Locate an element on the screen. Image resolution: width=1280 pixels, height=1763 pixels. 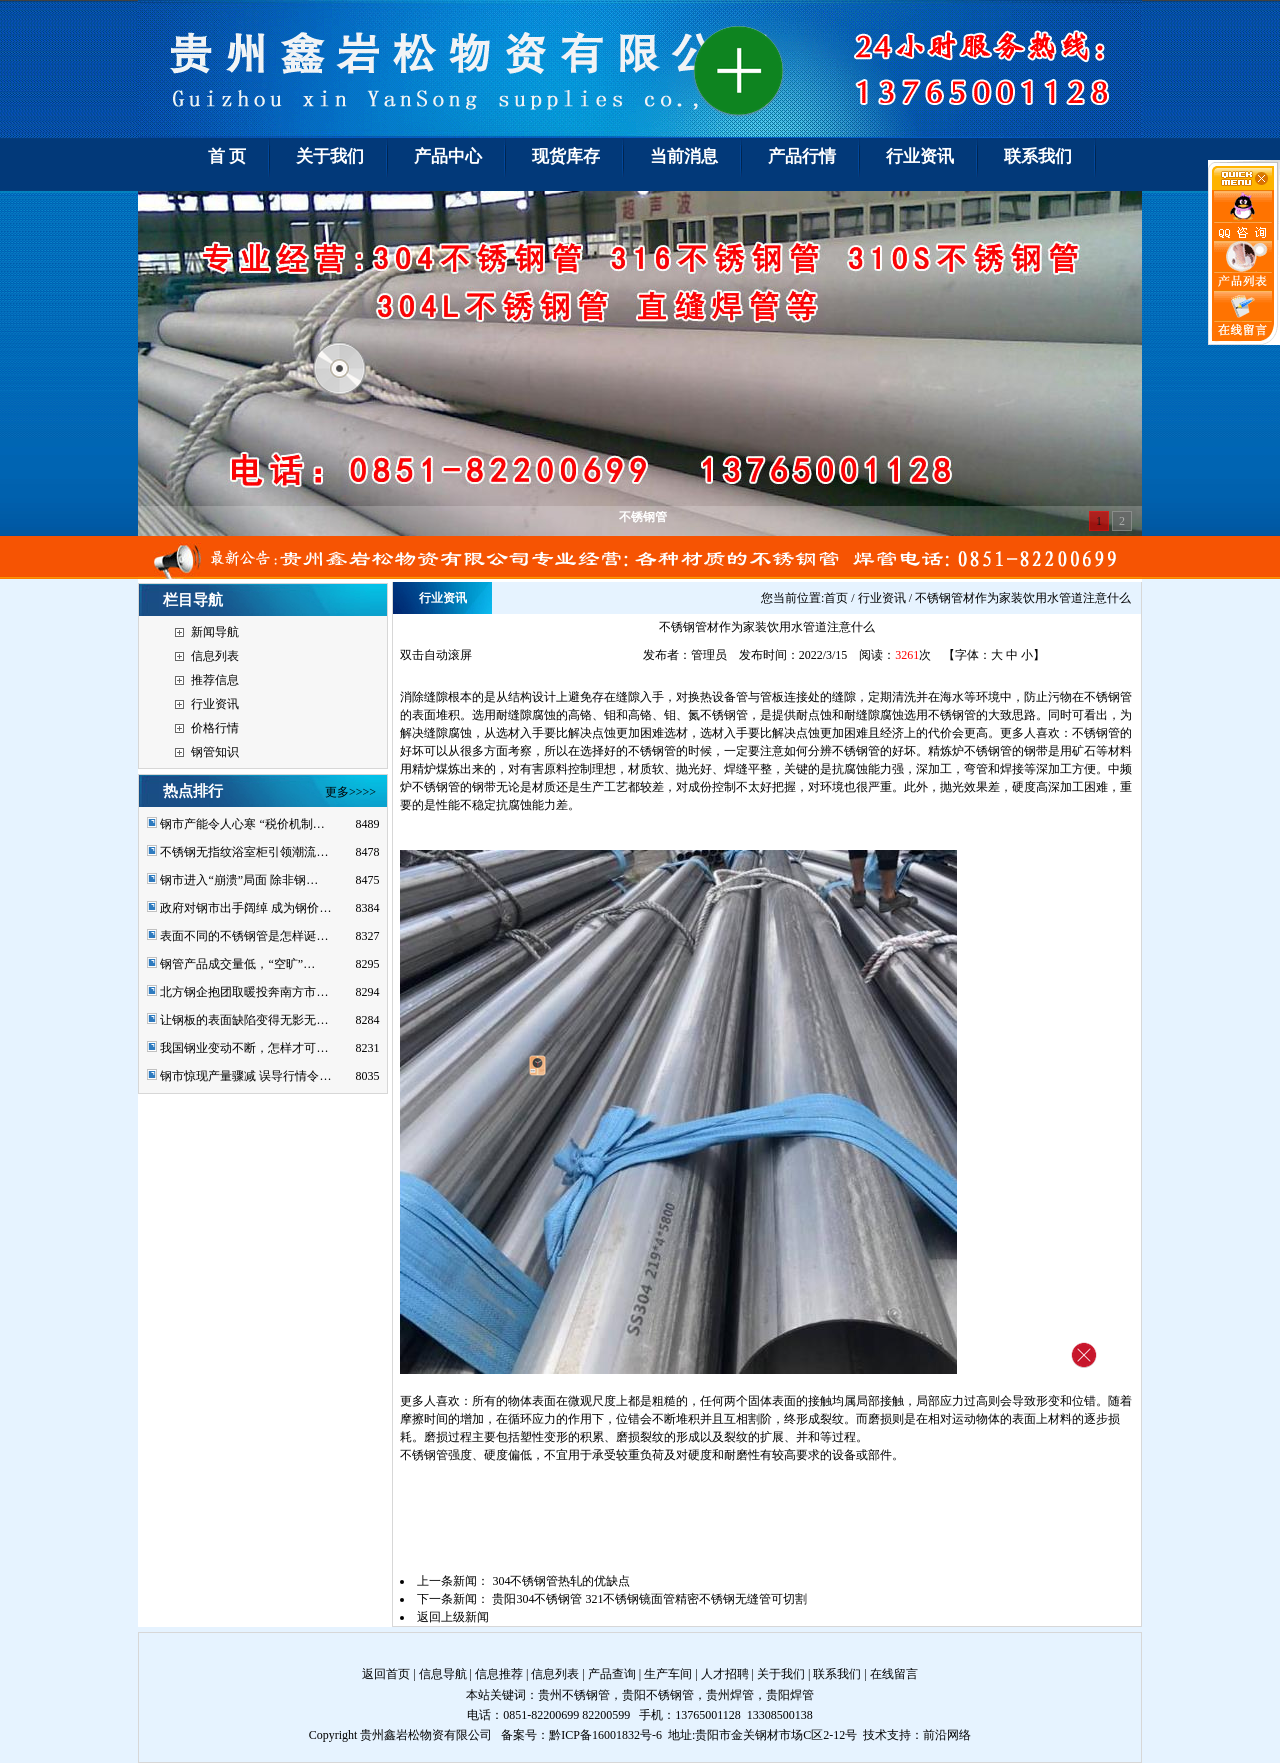
indicates a file cannot sync to Dropbox is located at coordinates (1084, 1355).